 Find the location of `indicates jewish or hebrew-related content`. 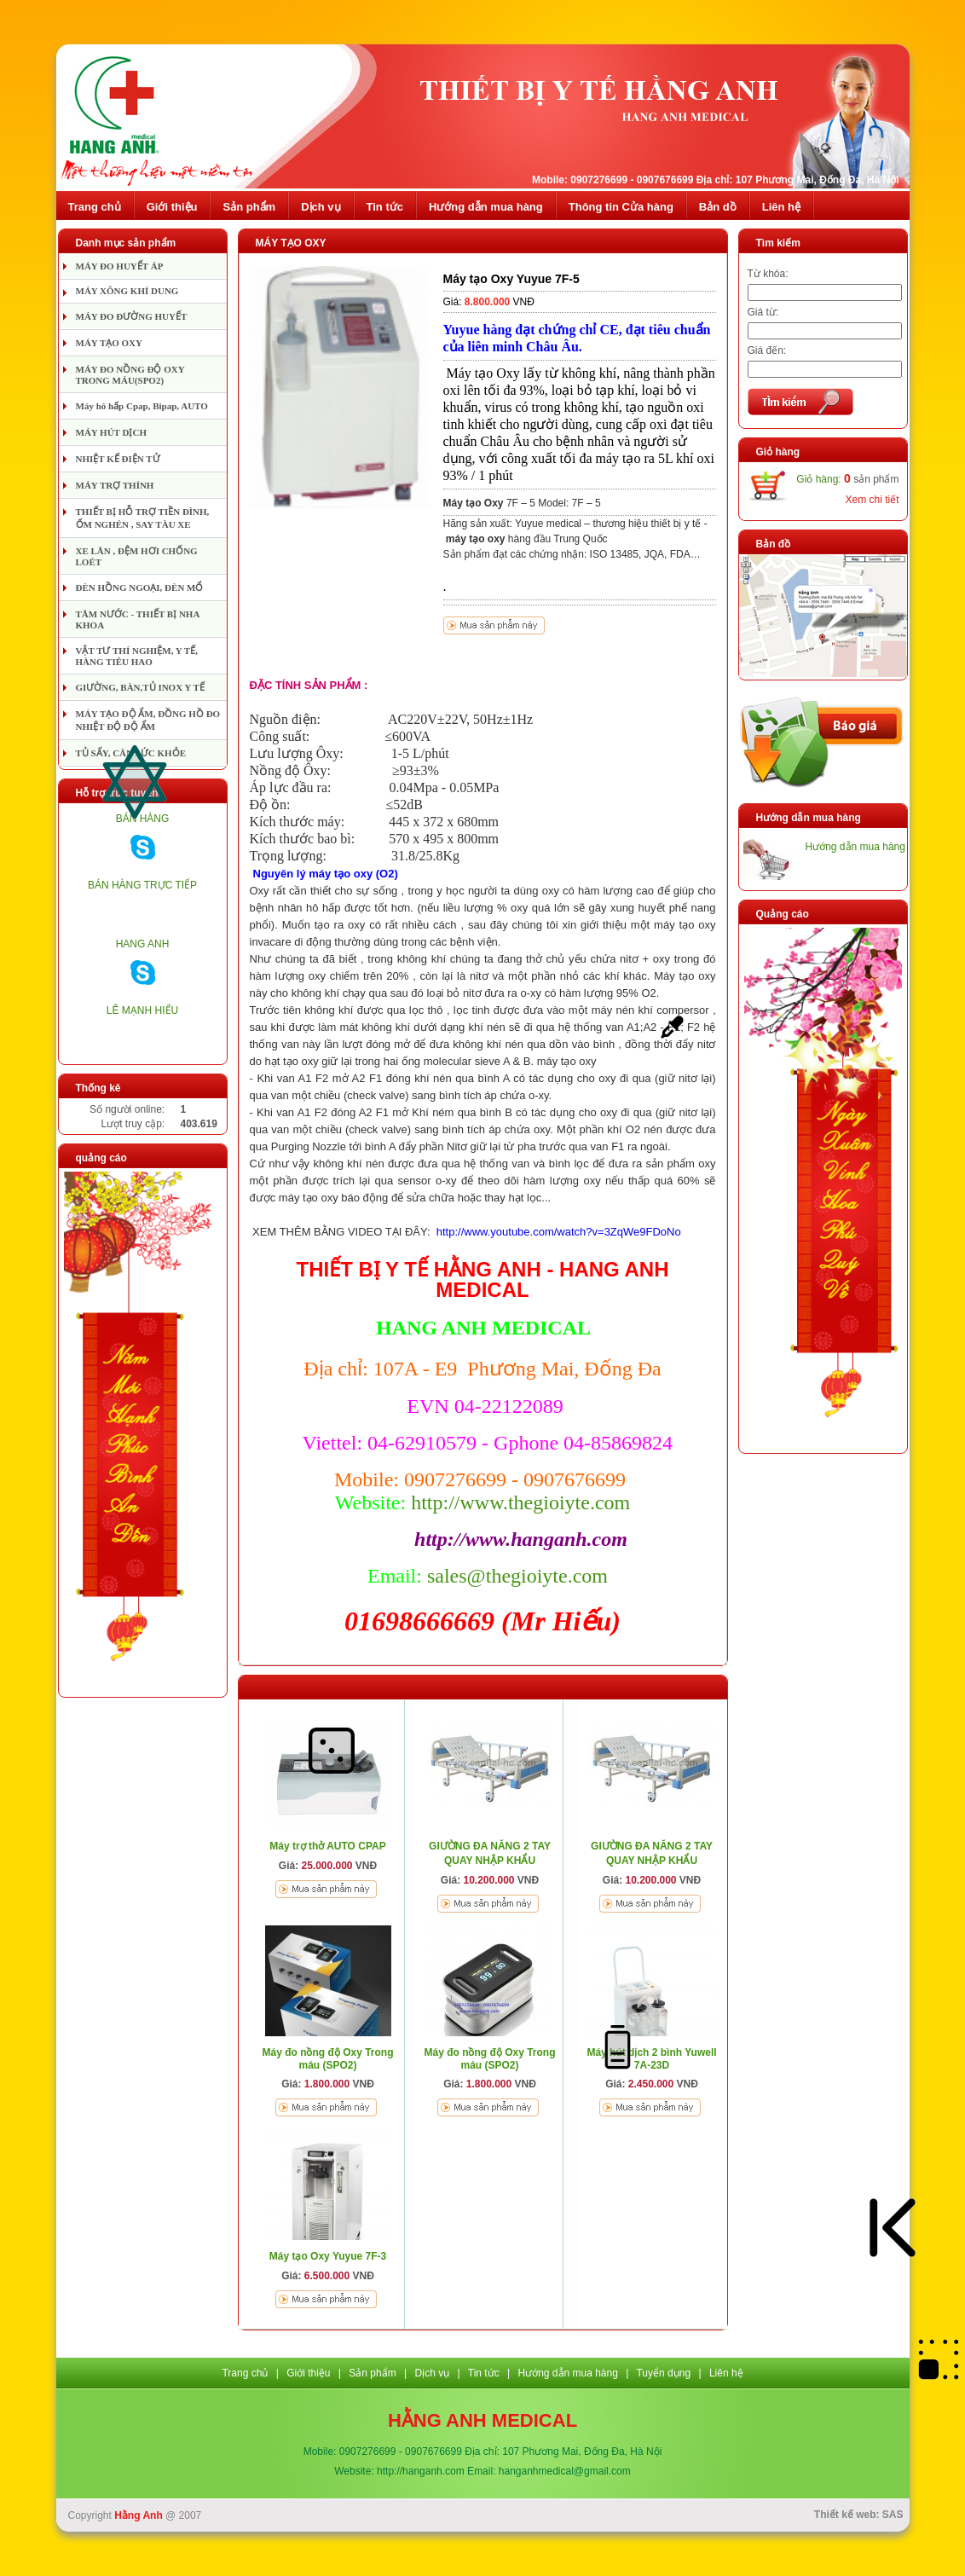

indicates jewish or hebrew-related content is located at coordinates (135, 782).